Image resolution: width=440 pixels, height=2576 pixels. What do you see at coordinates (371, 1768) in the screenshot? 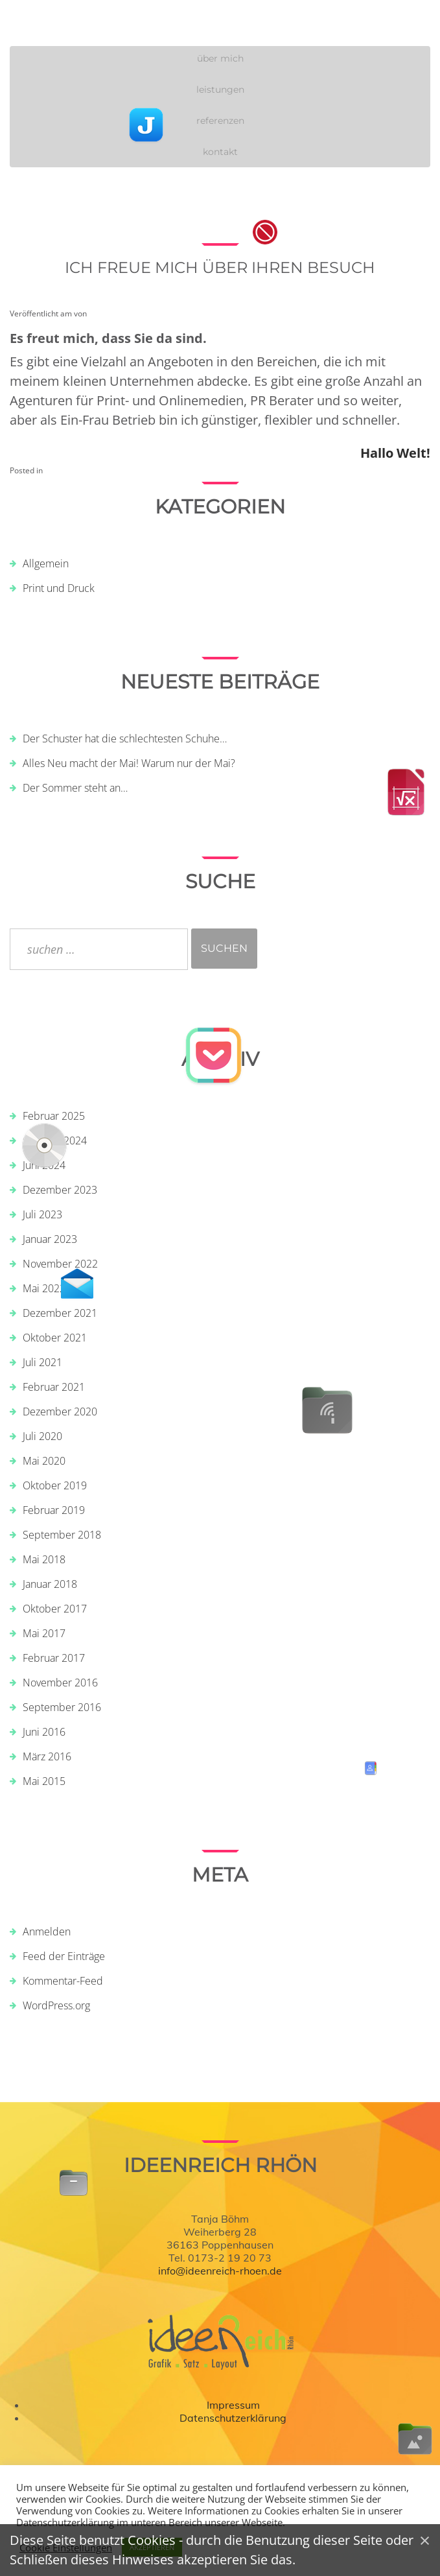
I see `open the contacts app` at bounding box center [371, 1768].